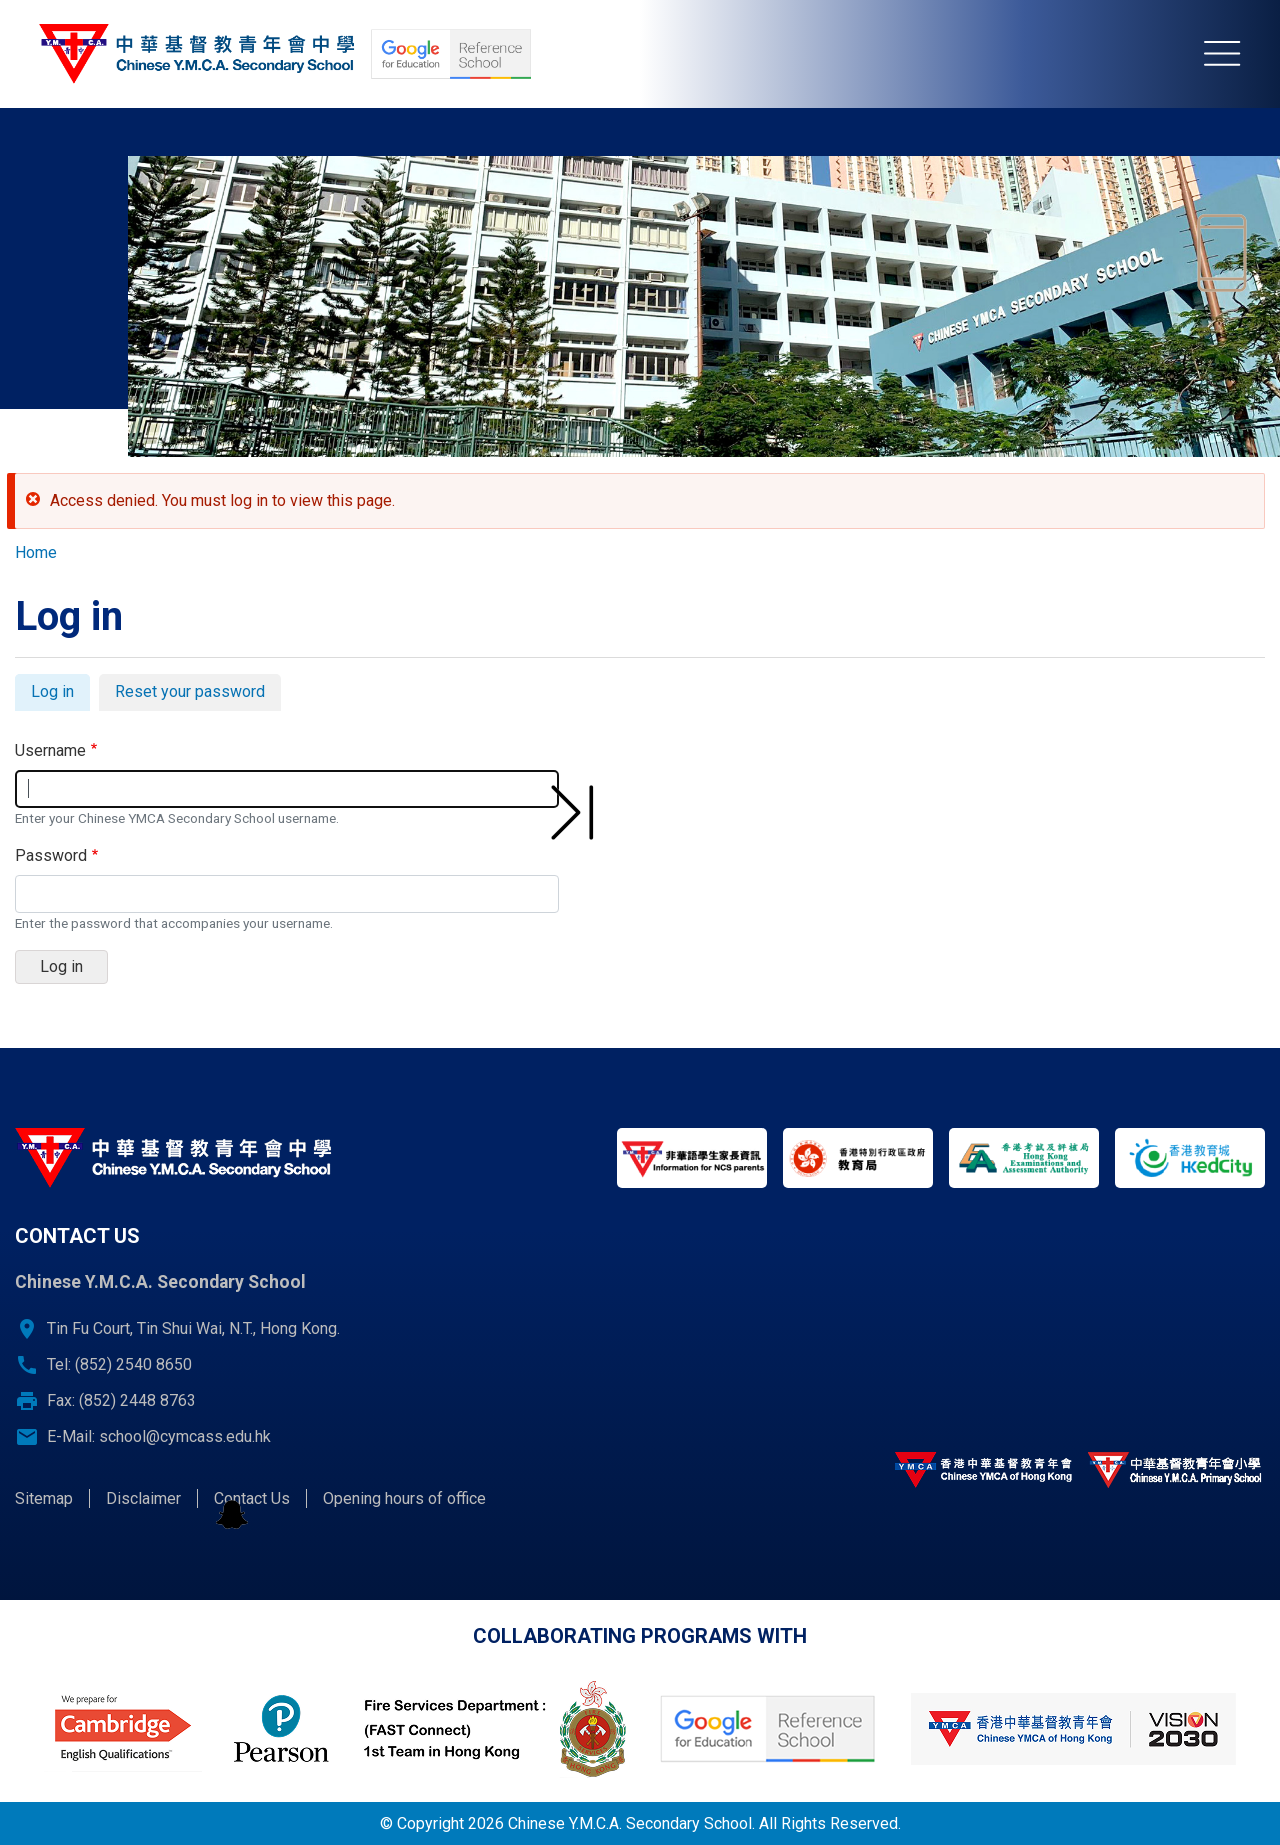 The width and height of the screenshot is (1280, 1845). What do you see at coordinates (1222, 253) in the screenshot?
I see `access mobile device settings` at bounding box center [1222, 253].